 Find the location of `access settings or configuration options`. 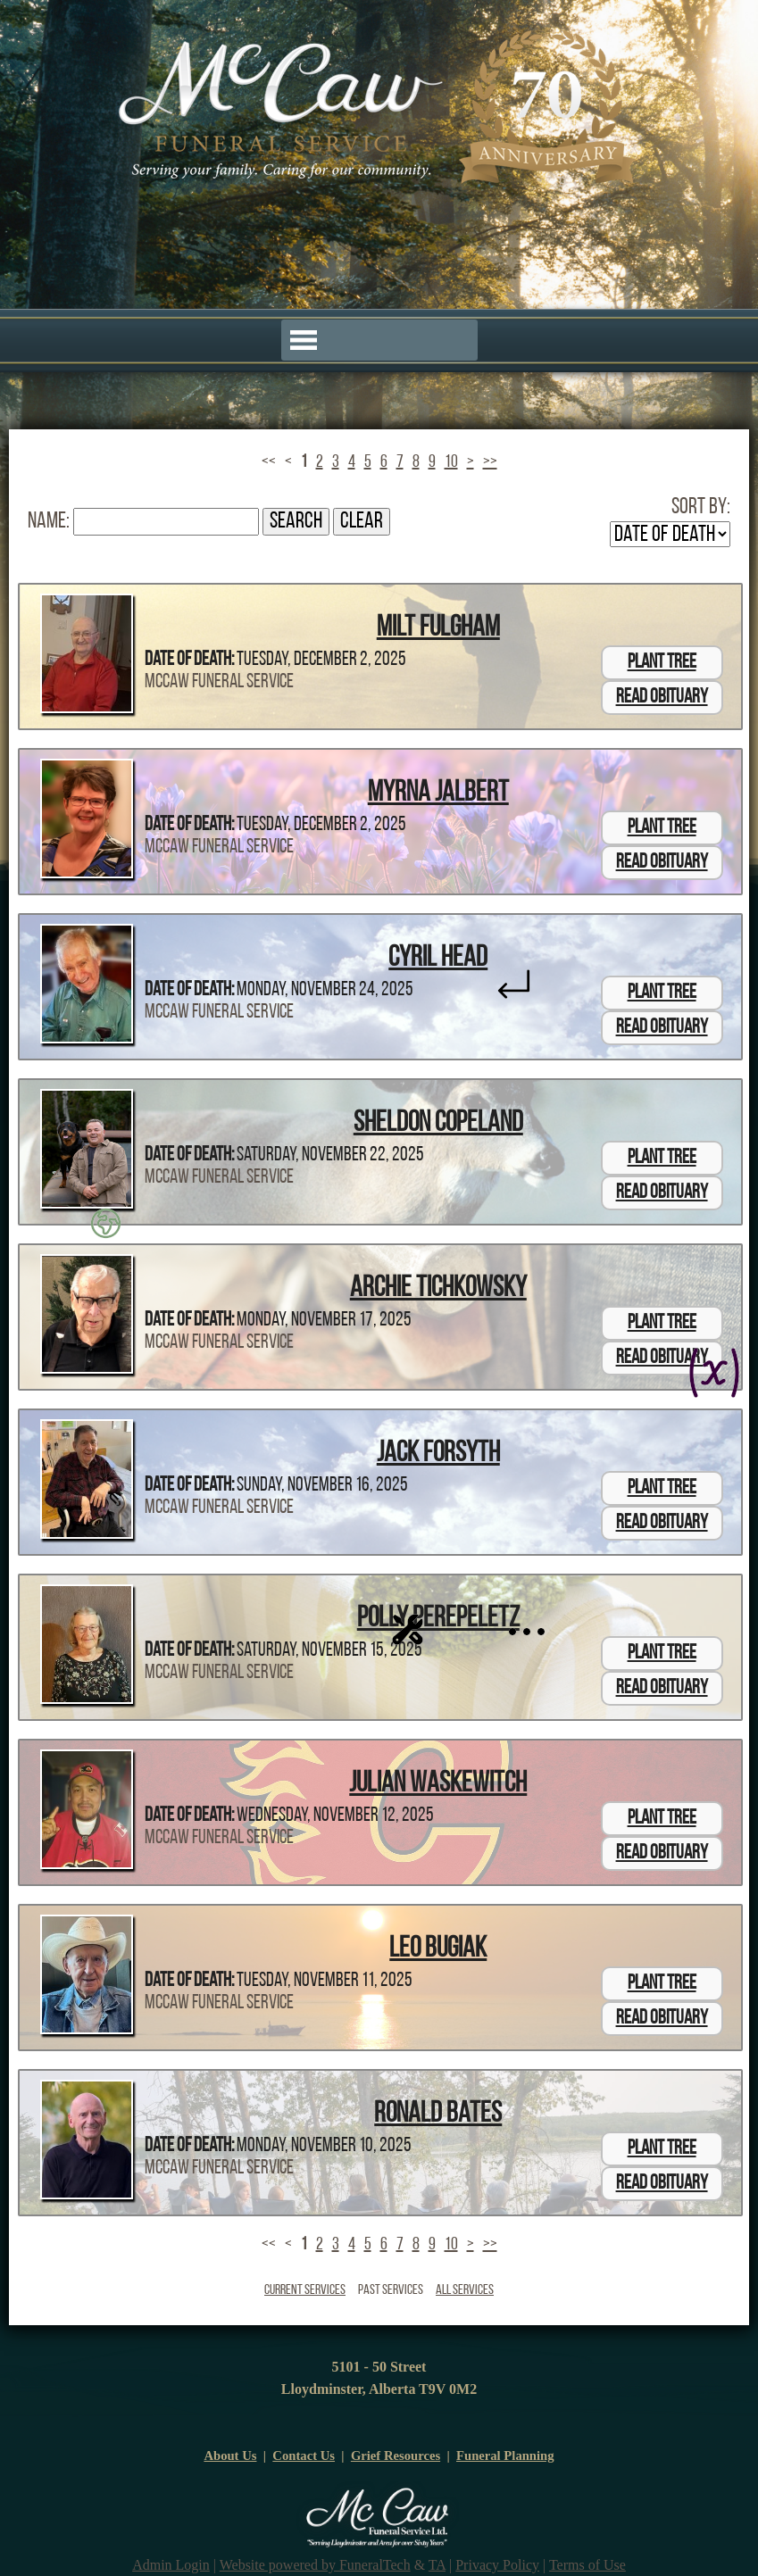

access settings or configuration options is located at coordinates (407, 1629).